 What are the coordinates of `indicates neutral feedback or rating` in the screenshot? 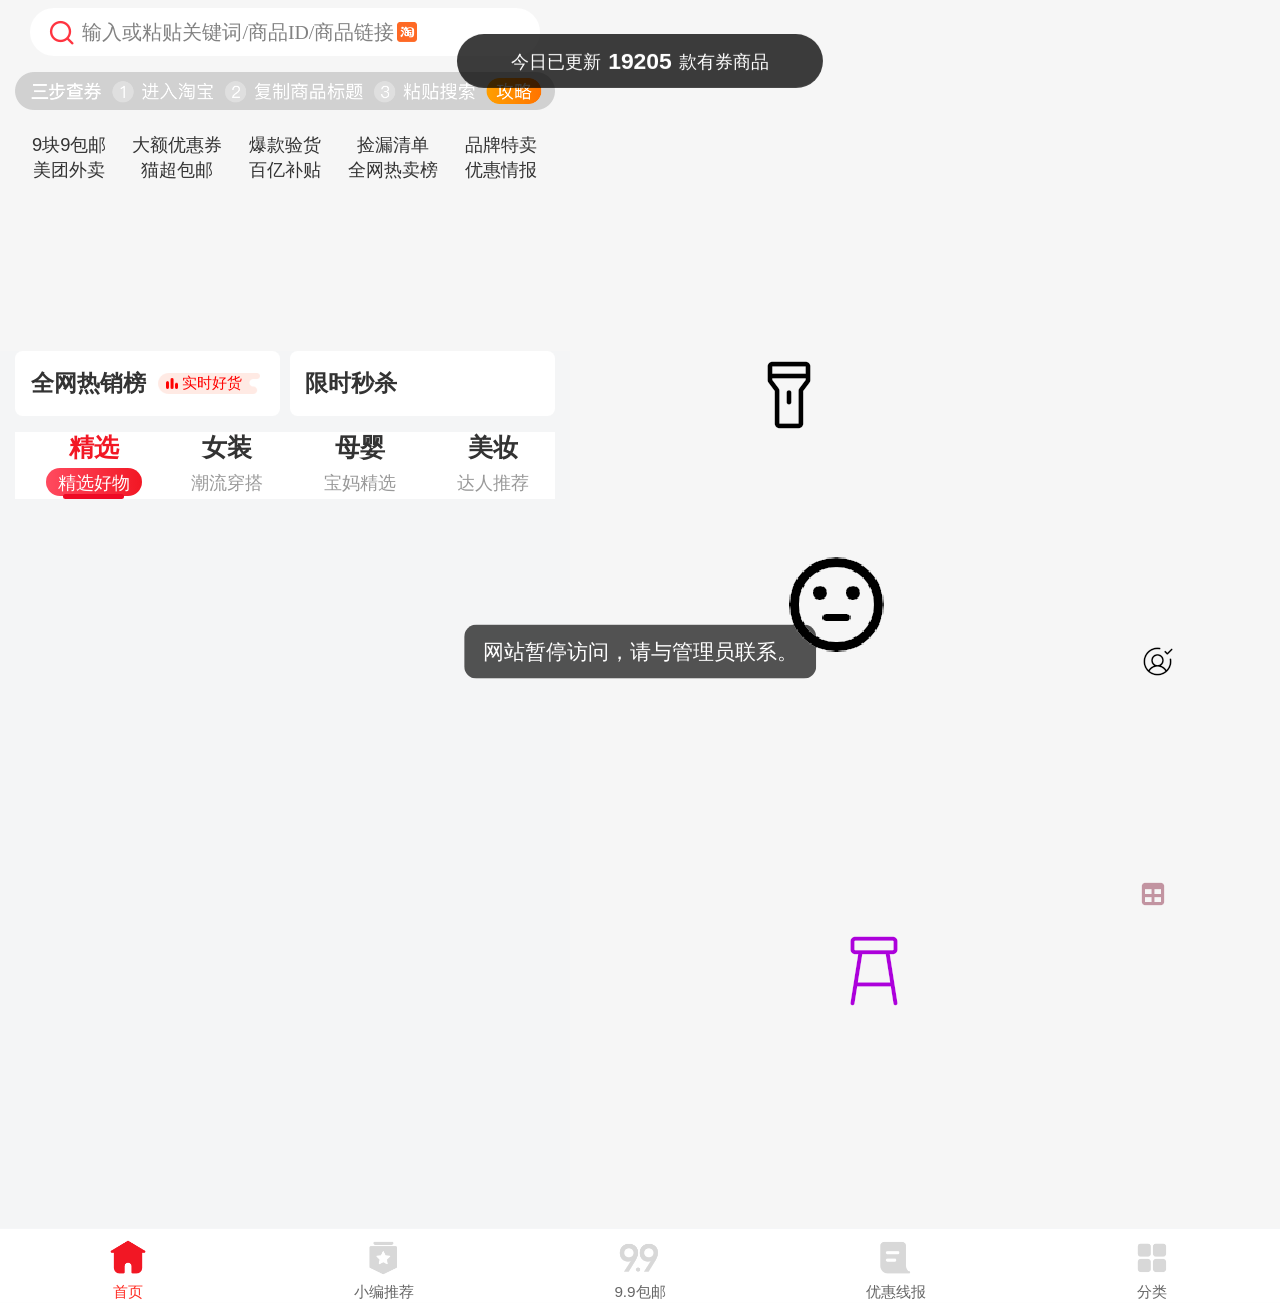 It's located at (836, 604).